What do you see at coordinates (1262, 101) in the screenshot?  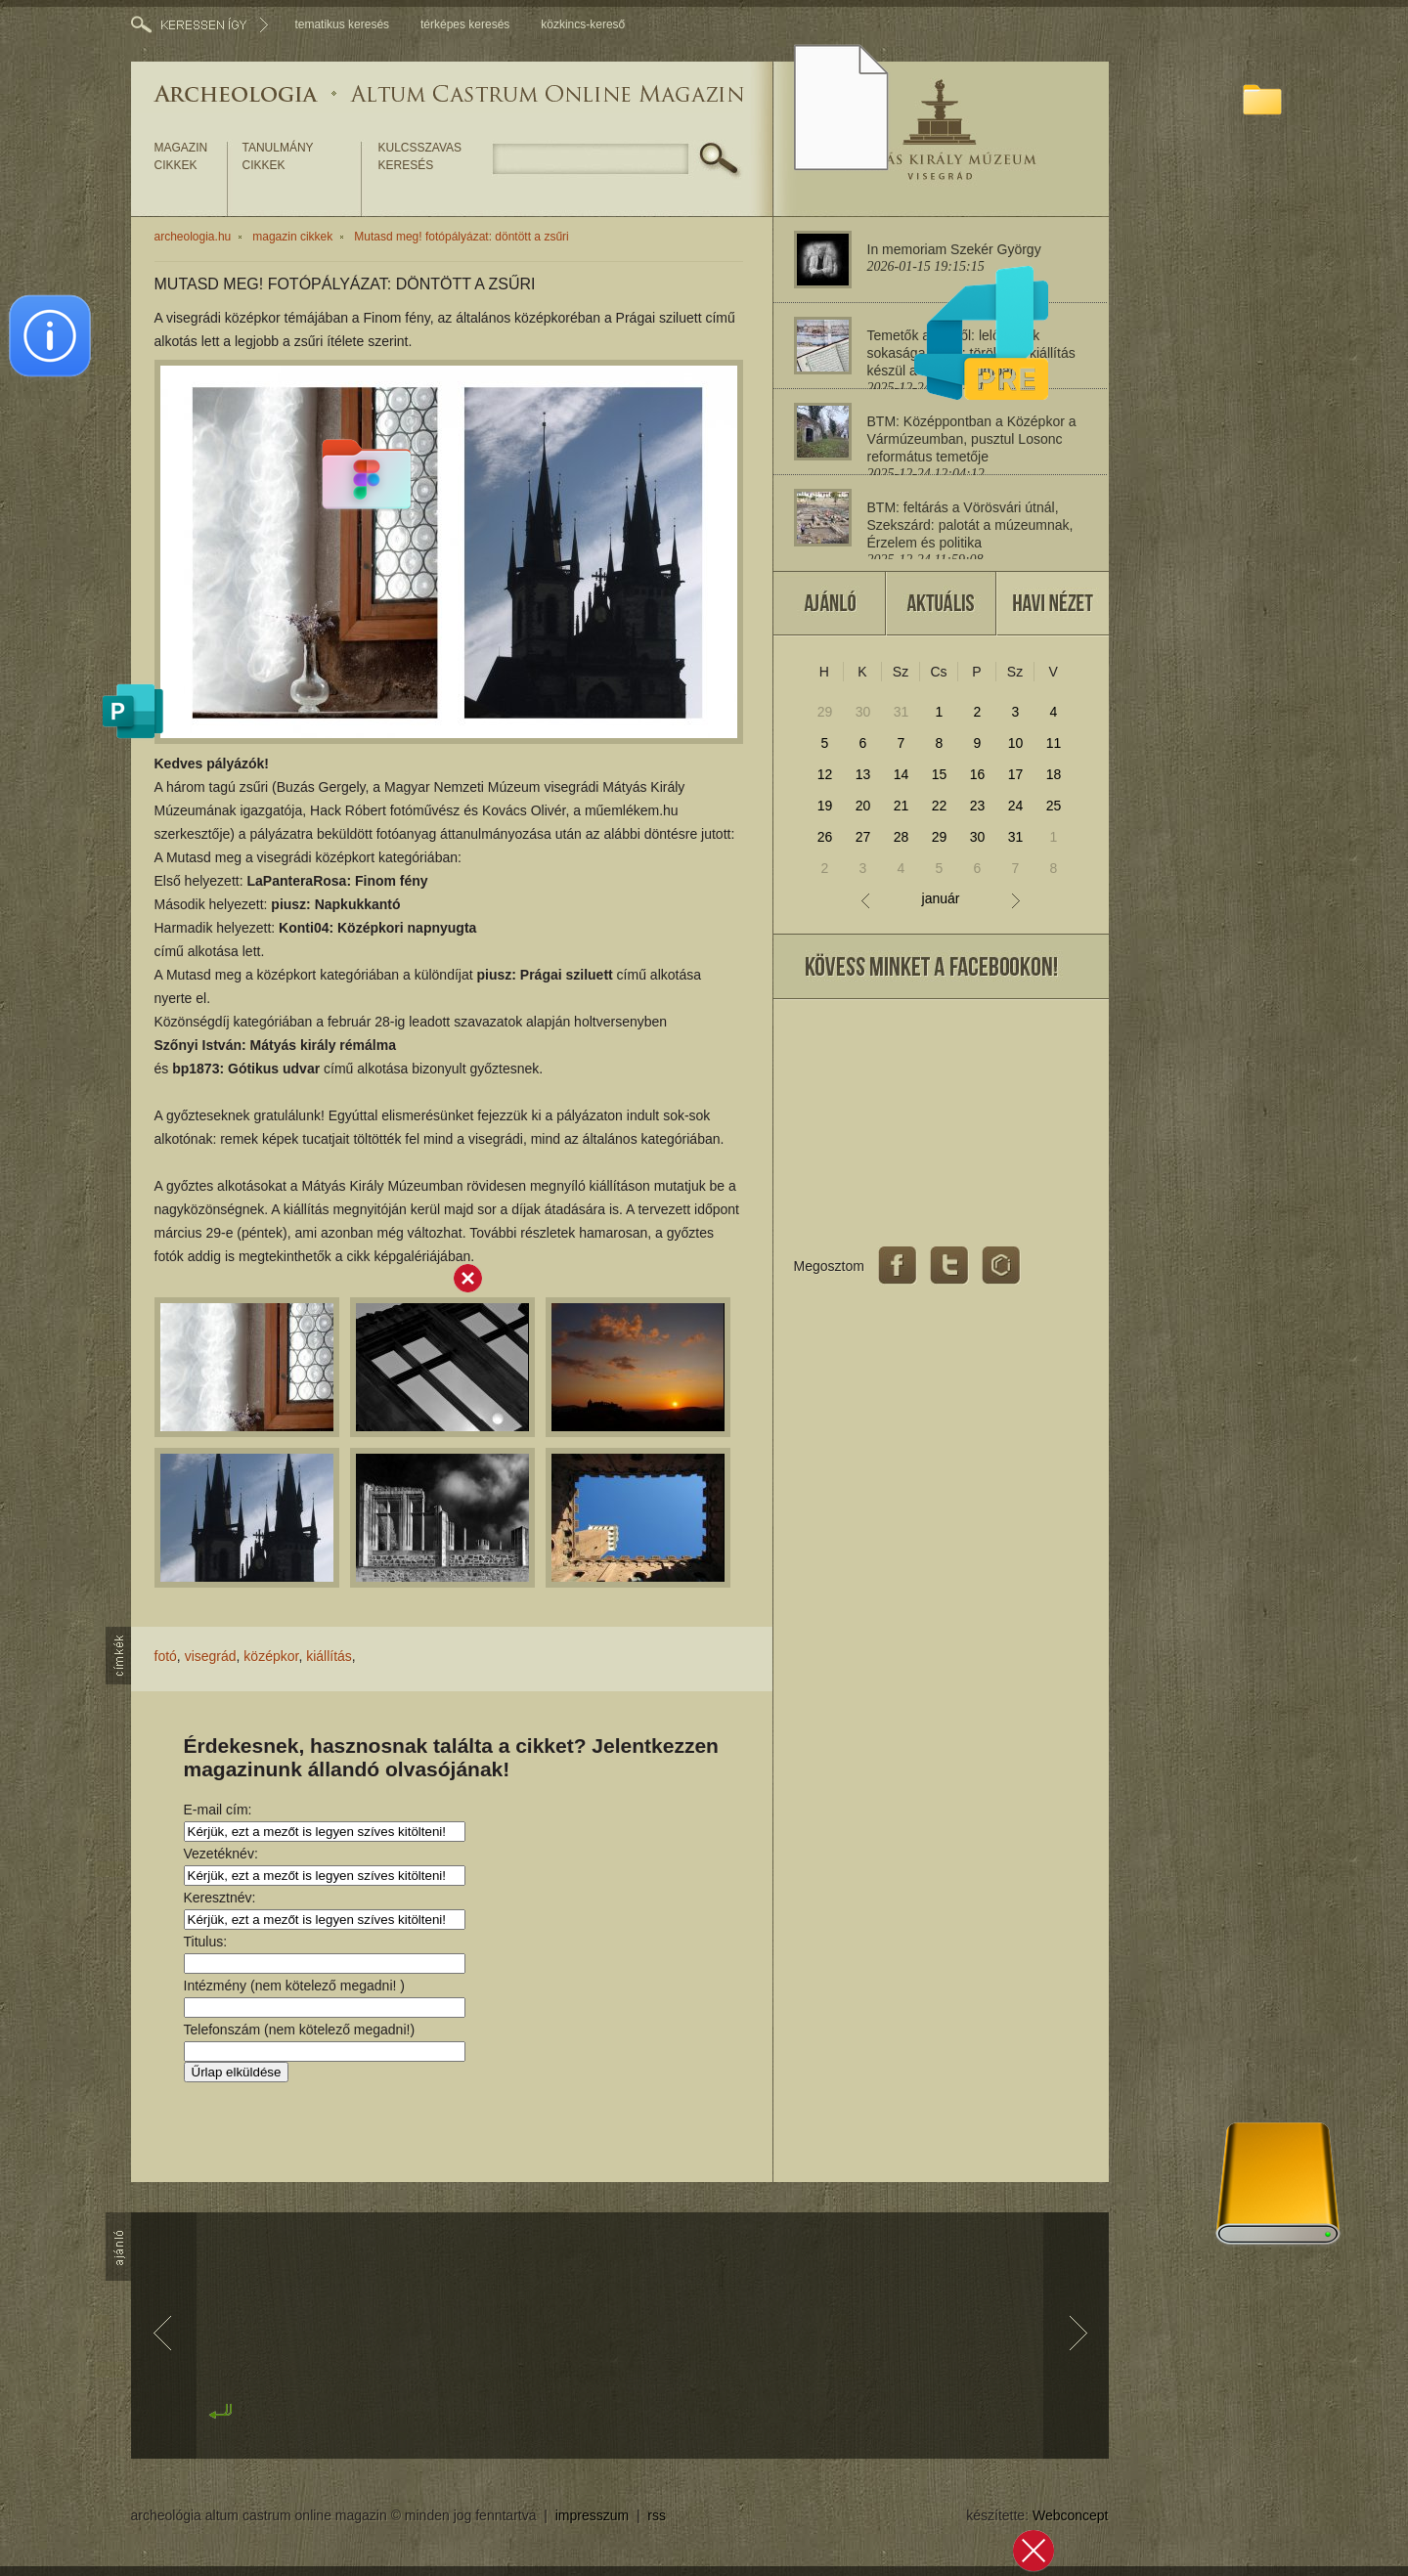 I see `open folder to view contents` at bounding box center [1262, 101].